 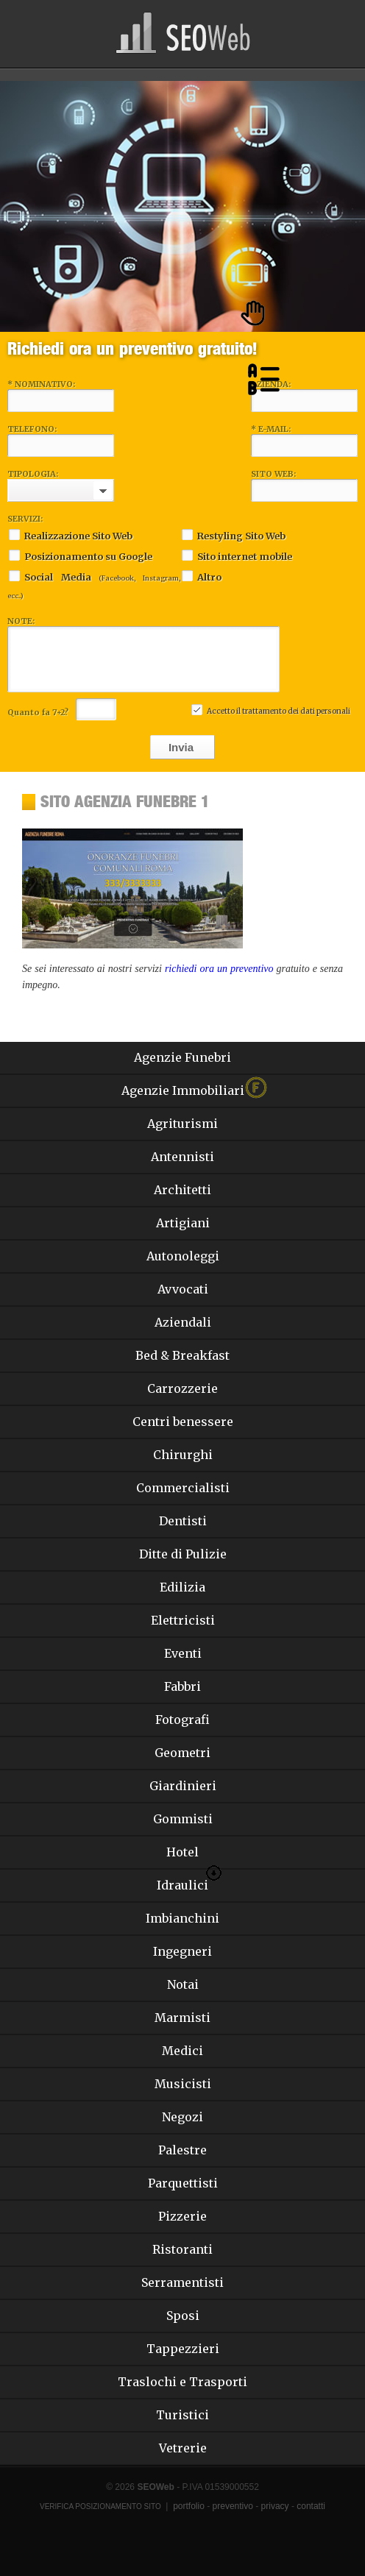 What do you see at coordinates (263, 379) in the screenshot?
I see `toggle alphabetical list view` at bounding box center [263, 379].